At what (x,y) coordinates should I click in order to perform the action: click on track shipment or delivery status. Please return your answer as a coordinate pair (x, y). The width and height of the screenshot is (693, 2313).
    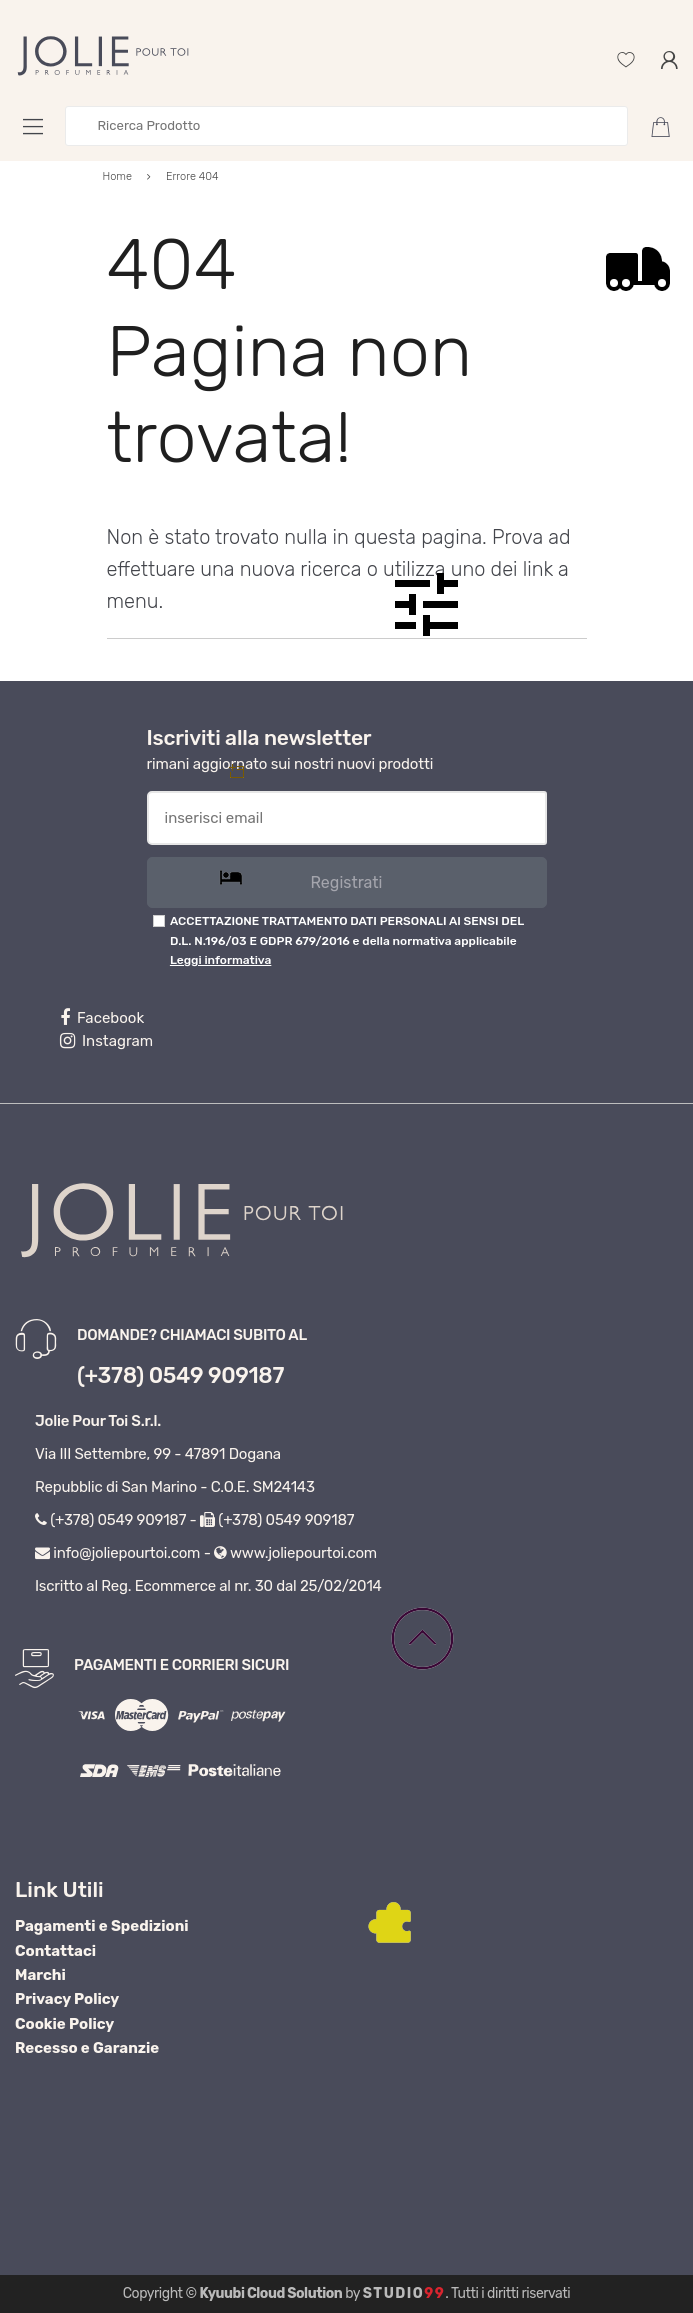
    Looking at the image, I should click on (638, 269).